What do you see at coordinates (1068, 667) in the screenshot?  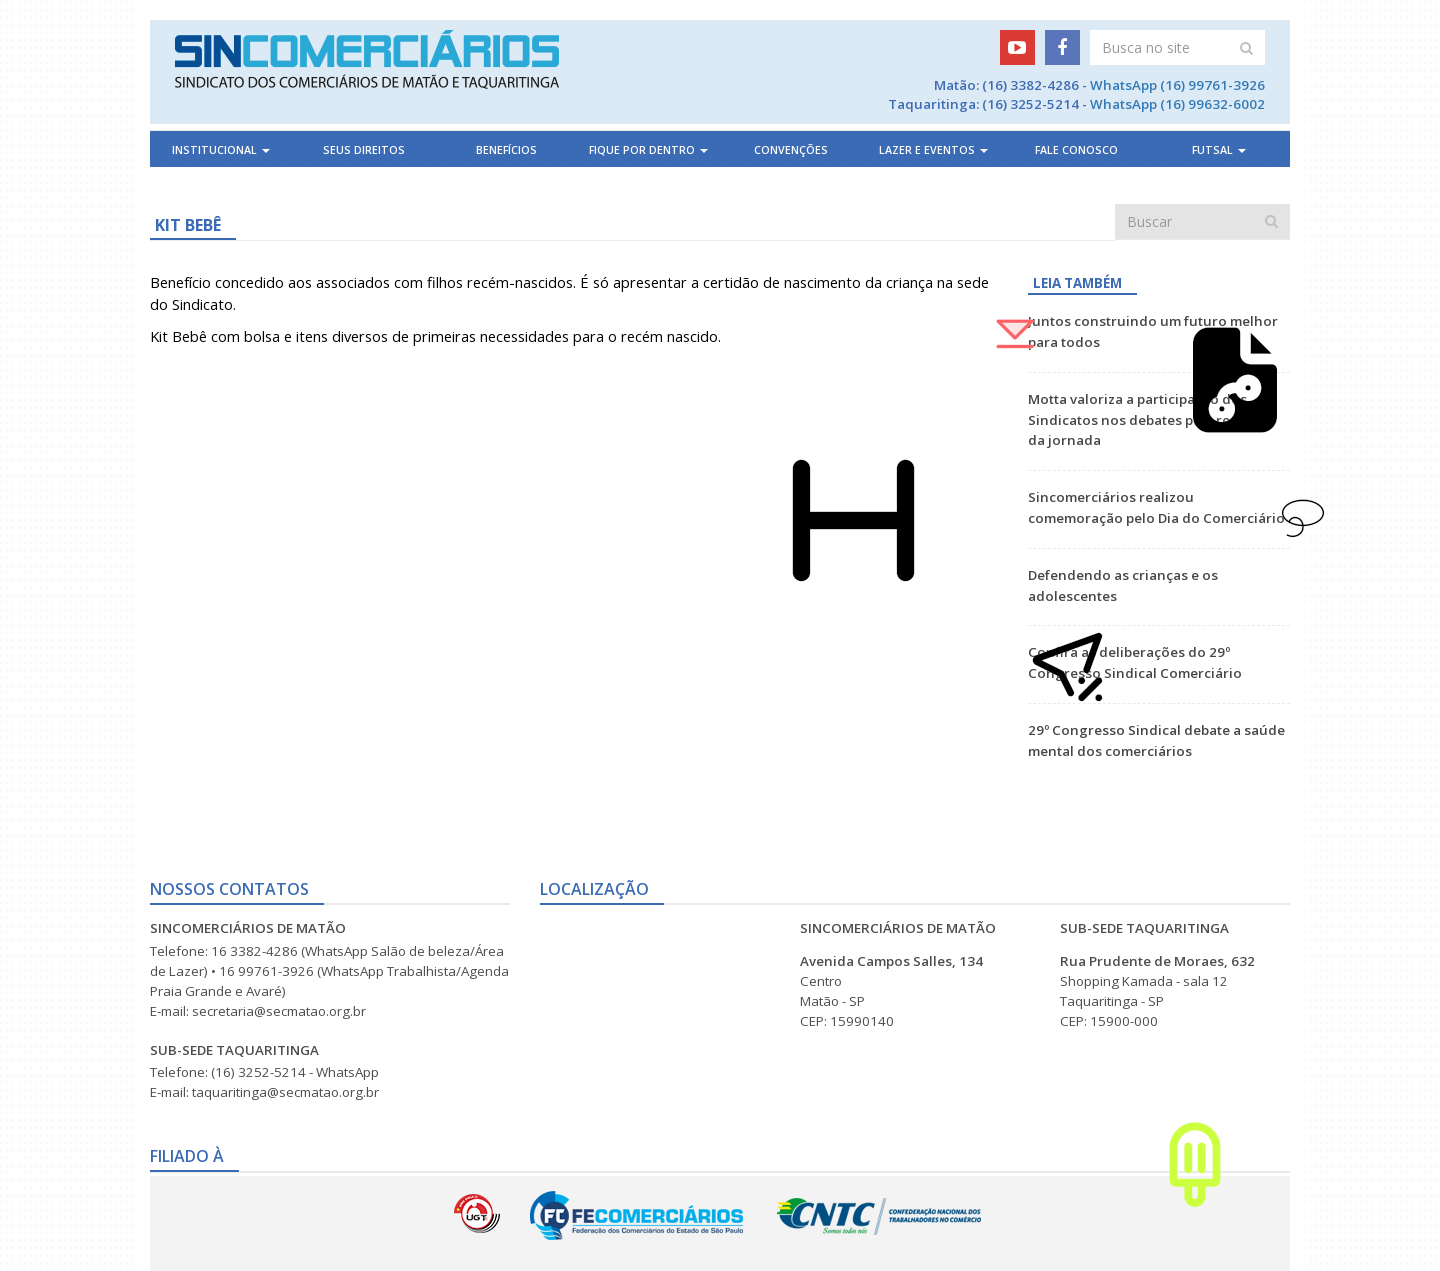 I see `find nearby deals and discounts` at bounding box center [1068, 667].